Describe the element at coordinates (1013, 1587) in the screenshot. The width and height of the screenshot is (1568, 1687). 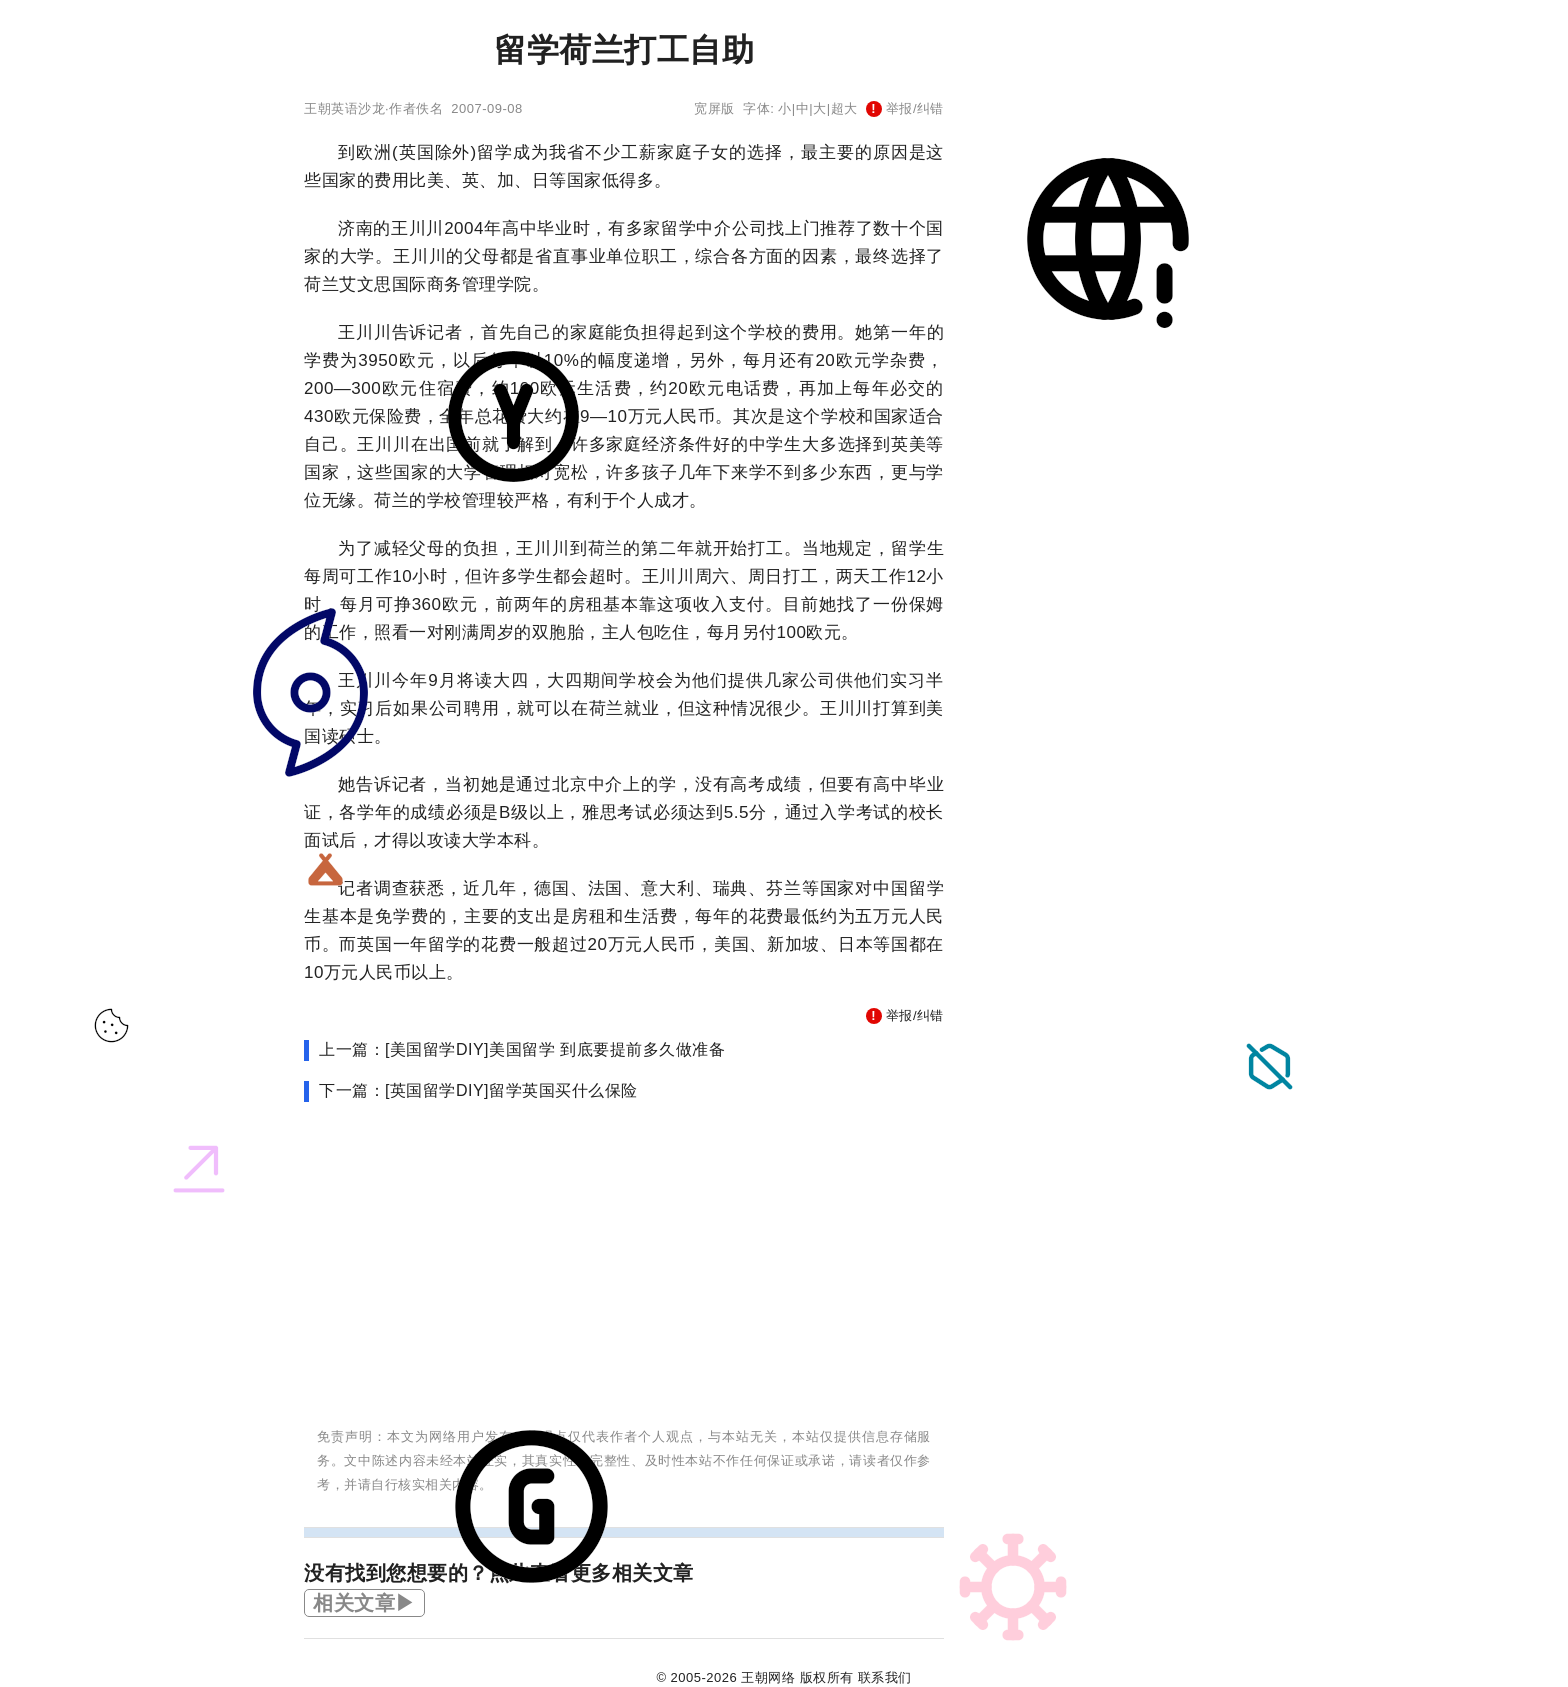
I see `indicates virus or malware detected` at that location.